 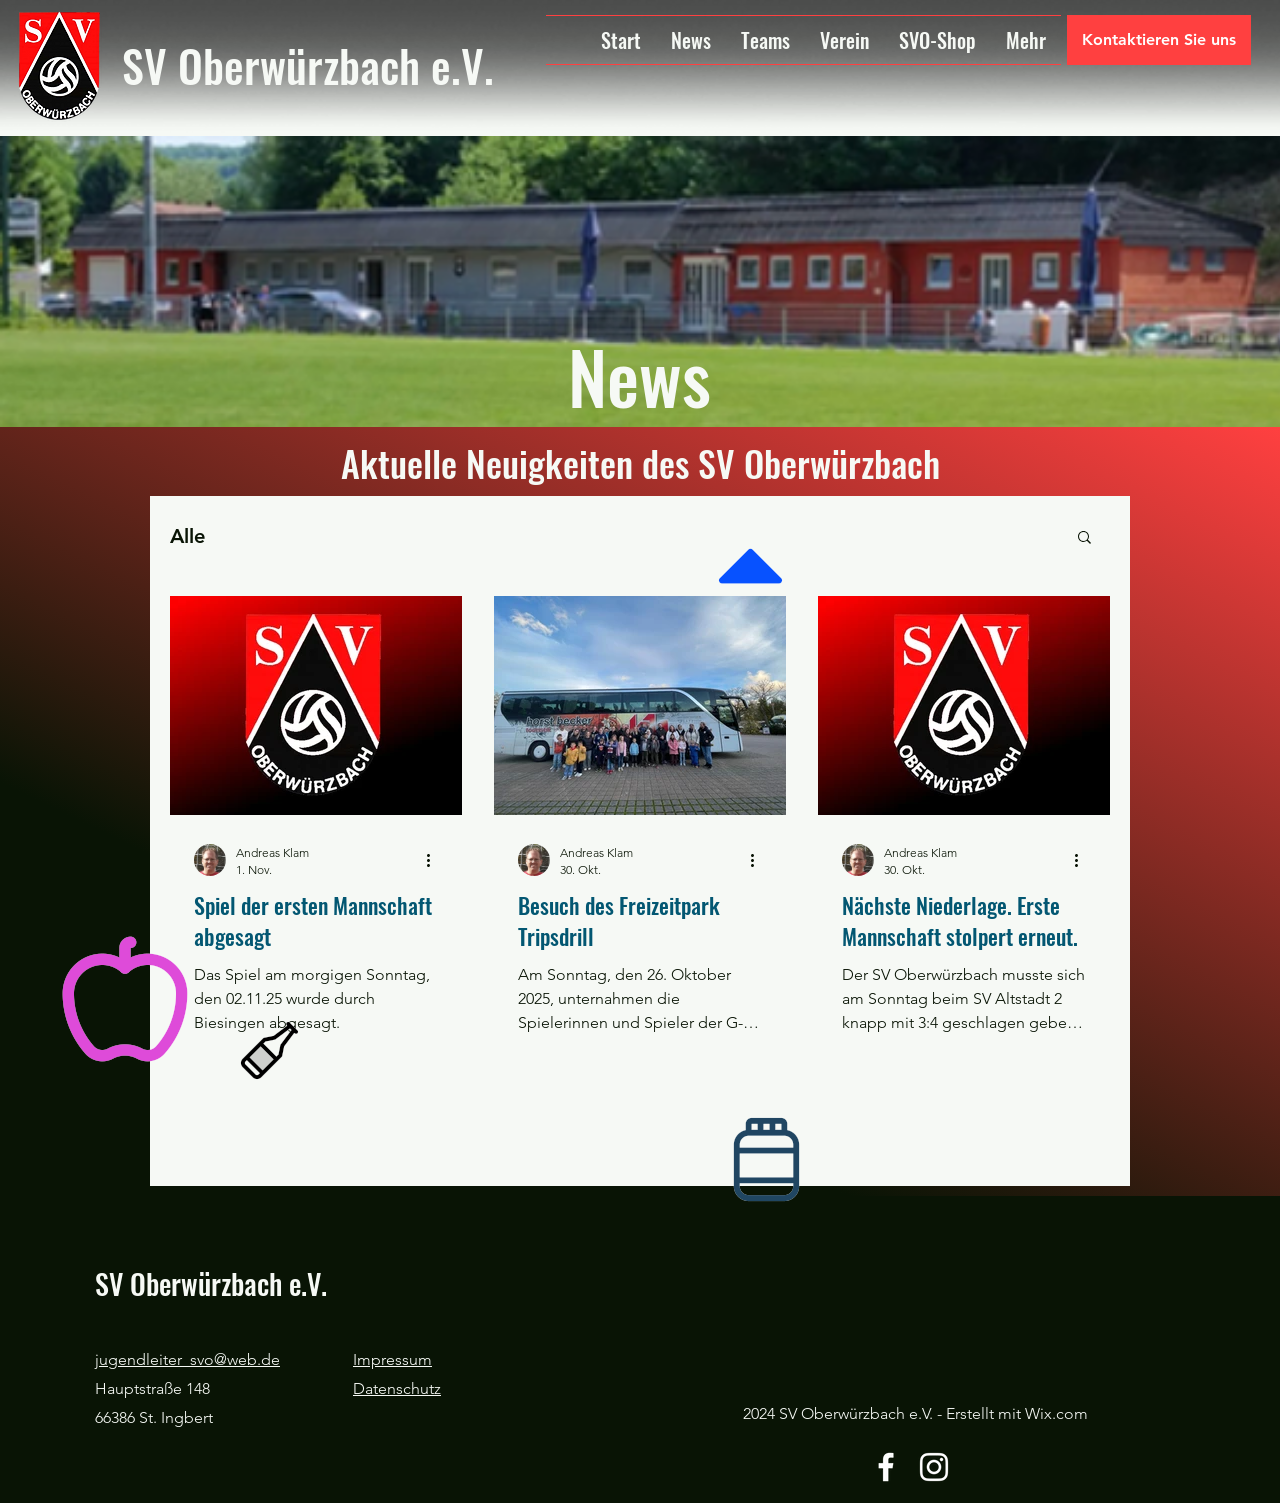 I want to click on view product or container details, so click(x=766, y=1159).